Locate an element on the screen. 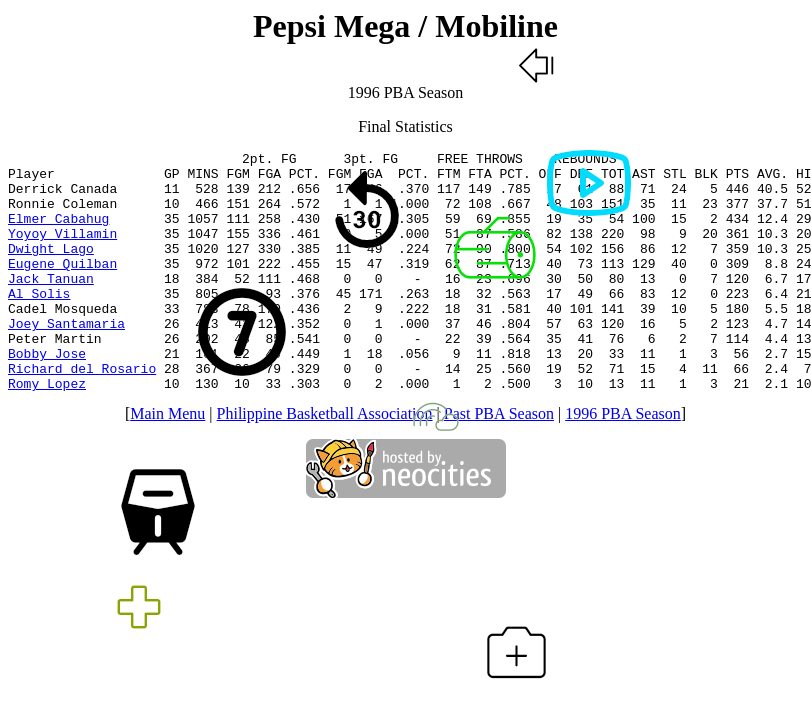 The height and width of the screenshot is (720, 811). open youtube is located at coordinates (589, 183).